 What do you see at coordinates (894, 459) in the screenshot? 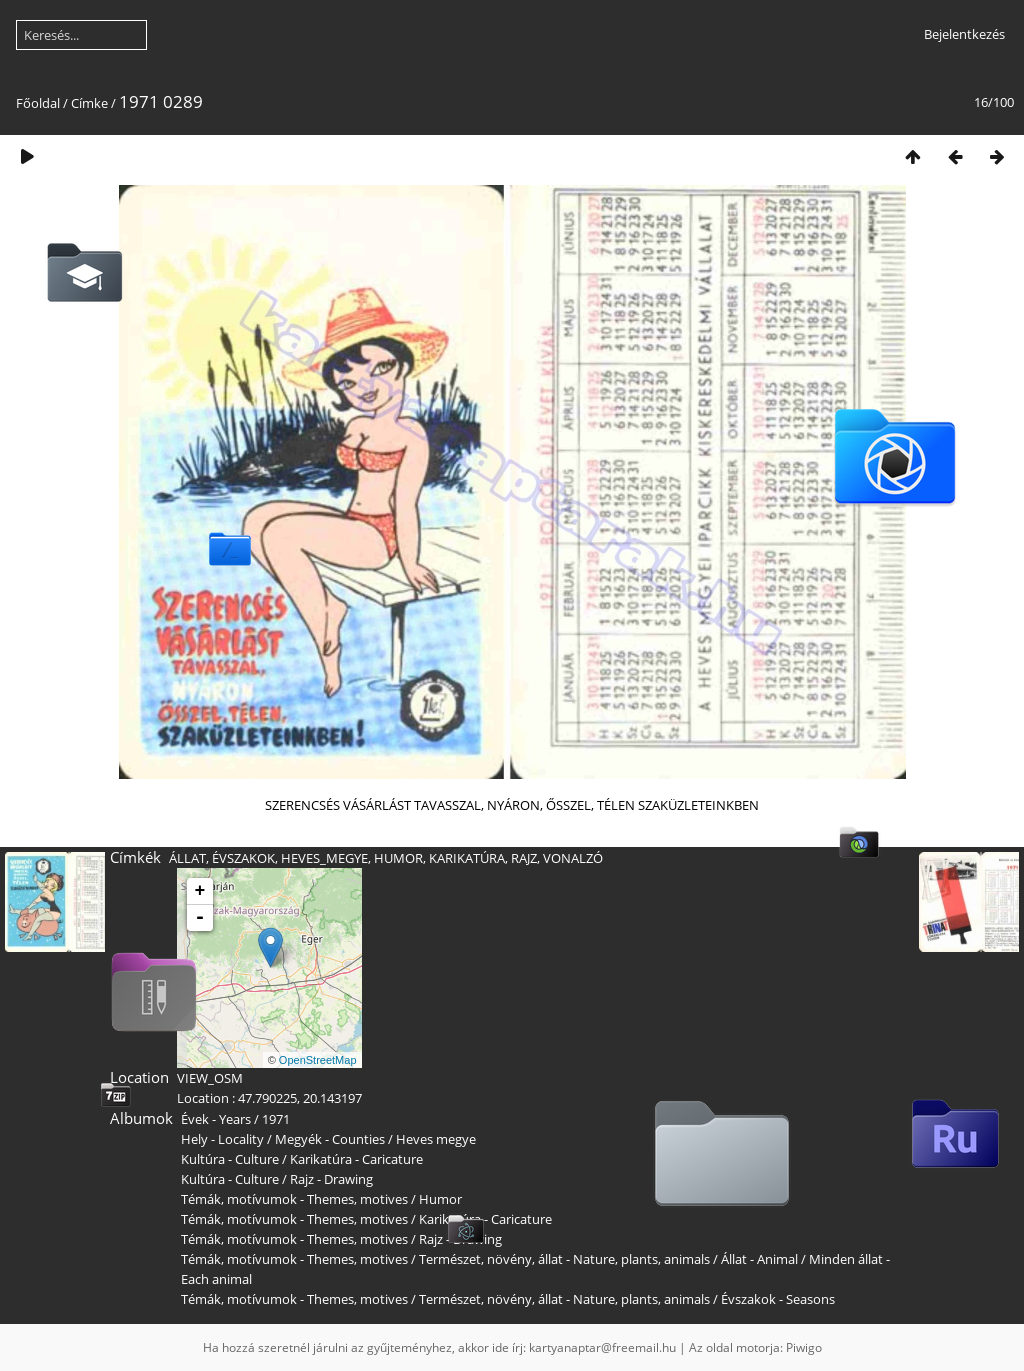
I see `open keyshot project files folder` at bounding box center [894, 459].